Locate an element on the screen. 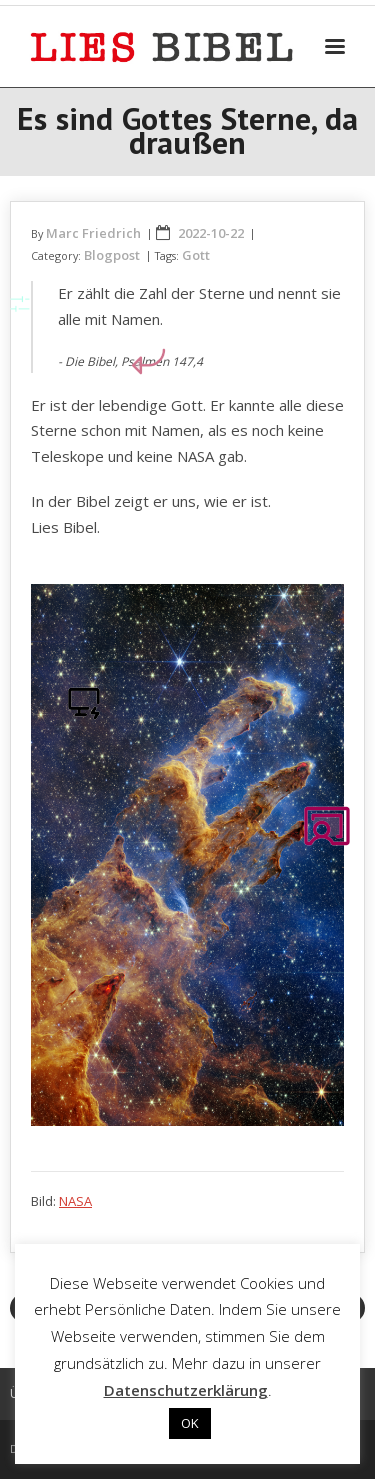  desktop power or energy settings is located at coordinates (84, 702).